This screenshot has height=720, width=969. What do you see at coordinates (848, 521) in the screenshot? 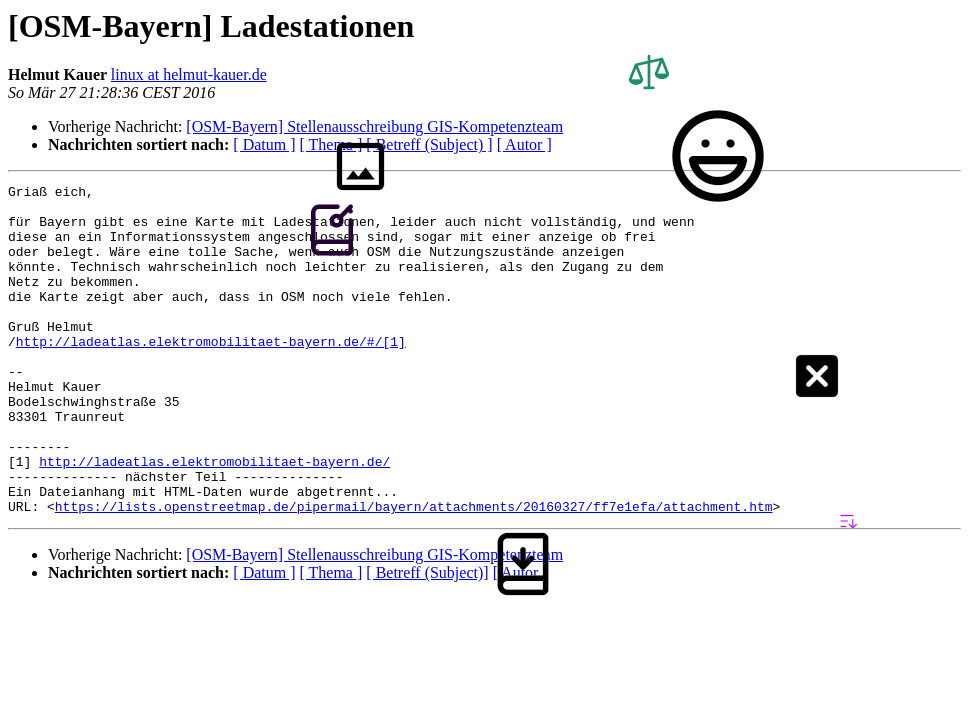
I see `sort items in ascending order` at bounding box center [848, 521].